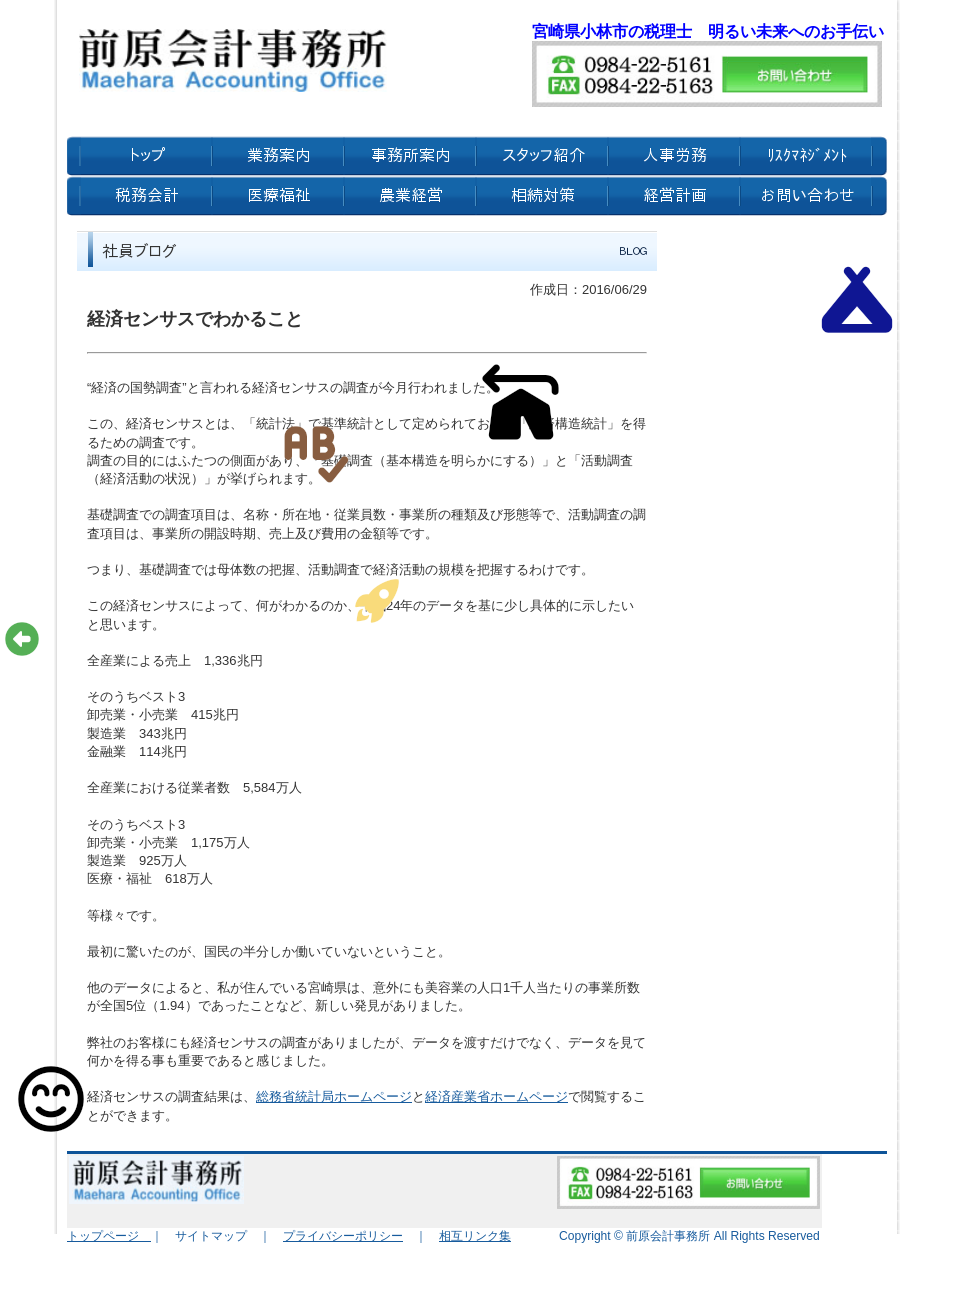 The image size is (954, 1313). I want to click on find nearby campgrounds or camping sites, so click(857, 302).